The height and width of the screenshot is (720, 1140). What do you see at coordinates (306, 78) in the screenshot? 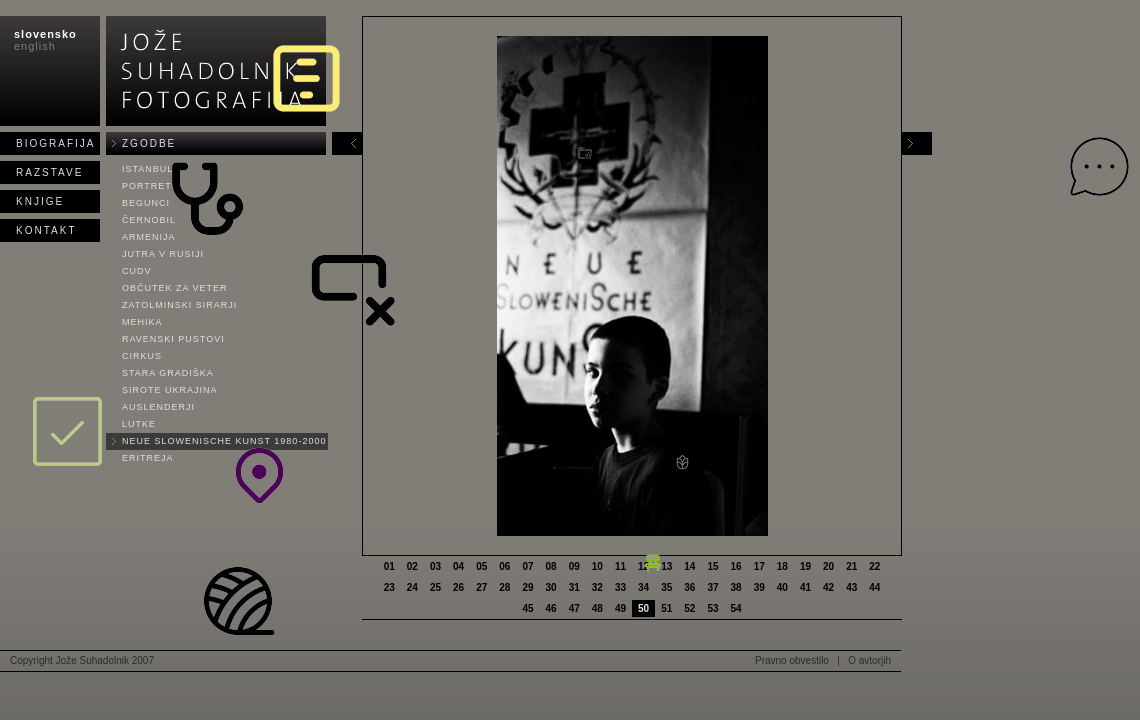
I see `center align content with stretch distribution` at bounding box center [306, 78].